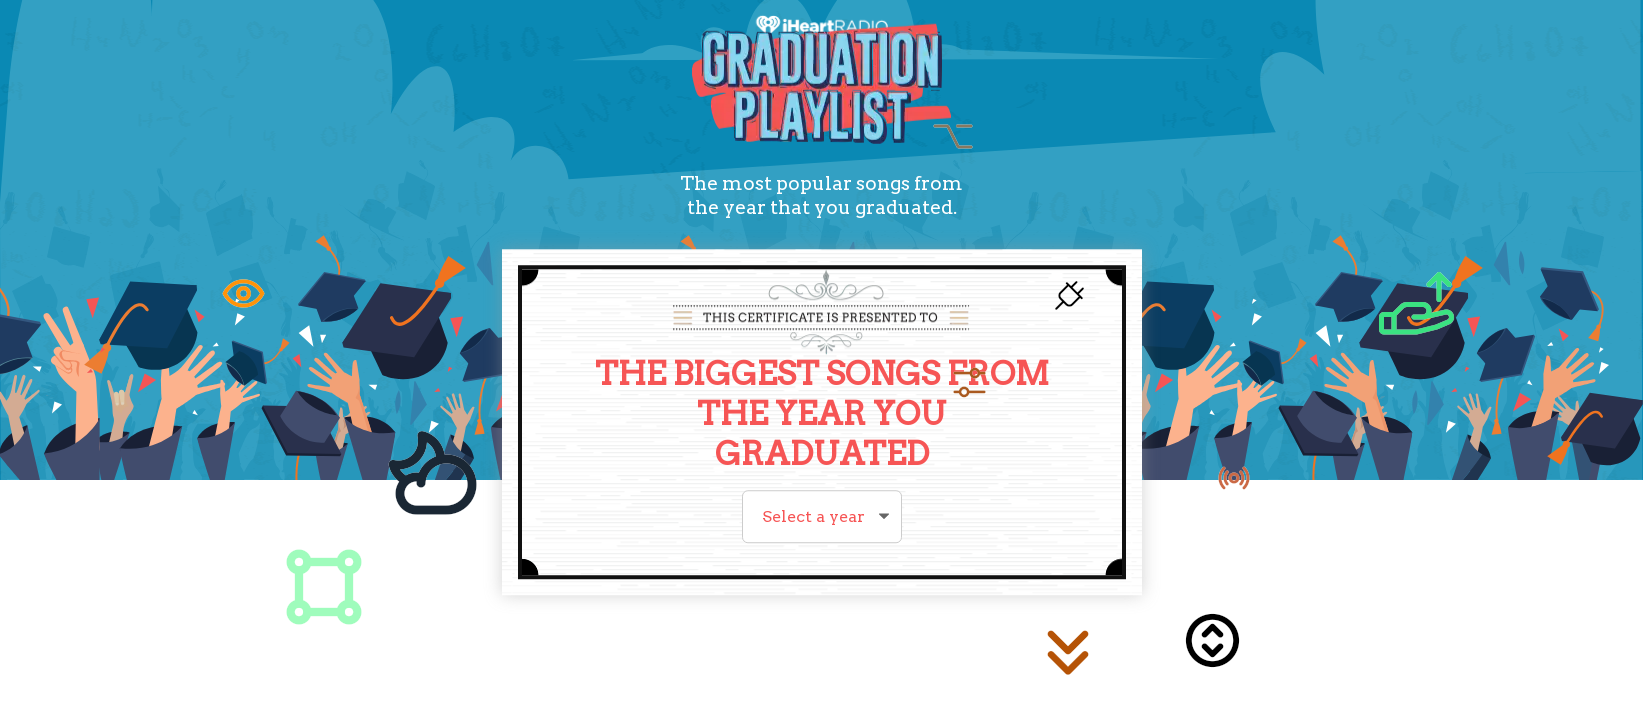  Describe the element at coordinates (1069, 296) in the screenshot. I see `connect to a power source` at that location.